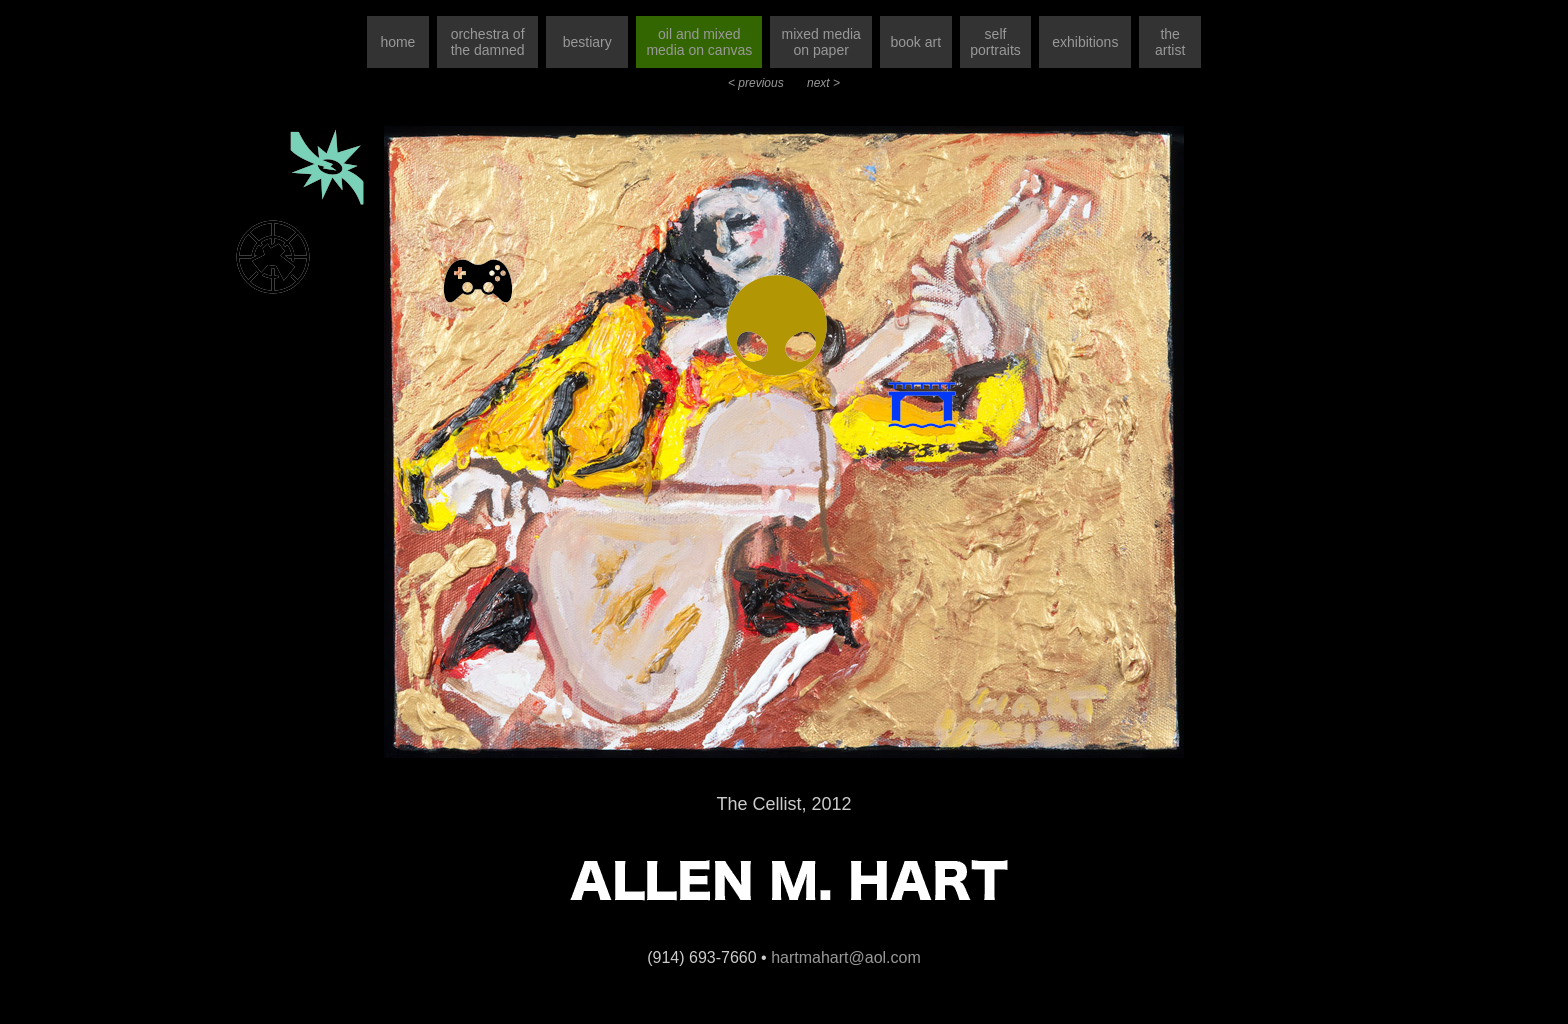 This screenshot has height=1024, width=1568. What do you see at coordinates (327, 168) in the screenshot?
I see `indicates a high-priority or urgent meeting alert` at bounding box center [327, 168].